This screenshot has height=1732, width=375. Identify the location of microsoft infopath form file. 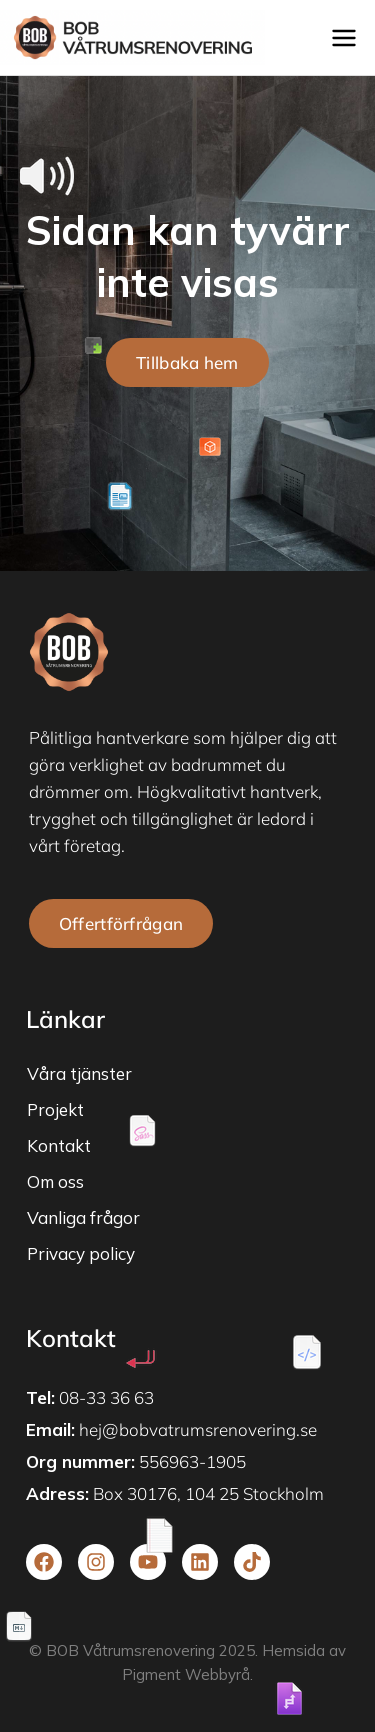
(289, 1698).